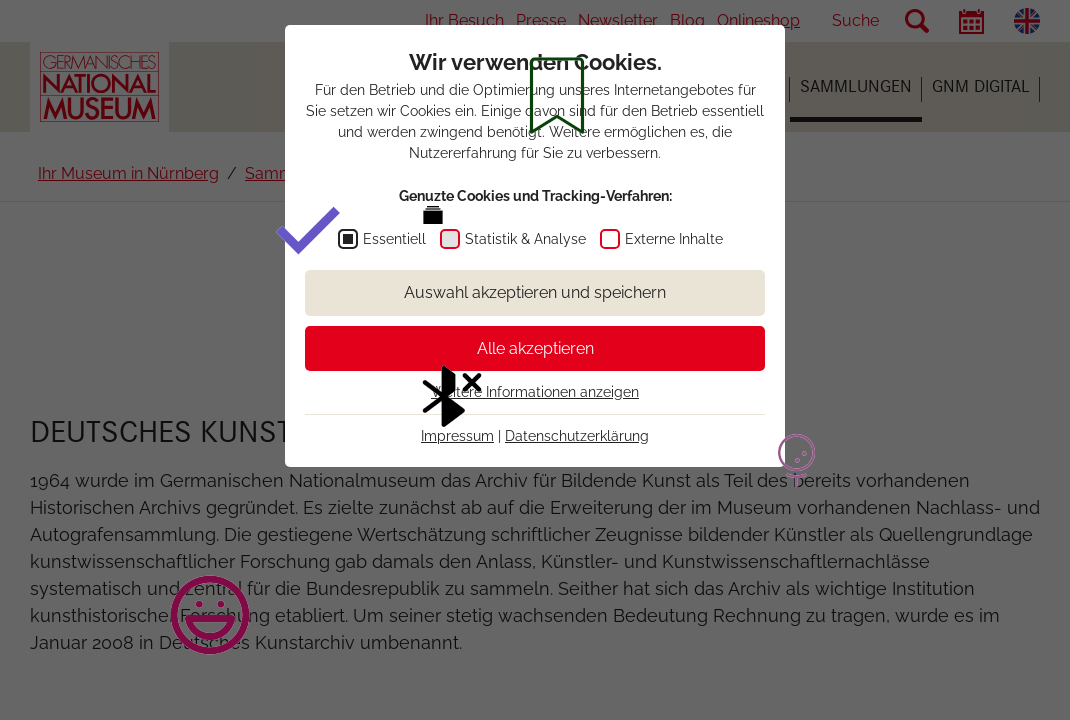 The image size is (1070, 720). What do you see at coordinates (308, 229) in the screenshot?
I see `confirm or submit an action` at bounding box center [308, 229].